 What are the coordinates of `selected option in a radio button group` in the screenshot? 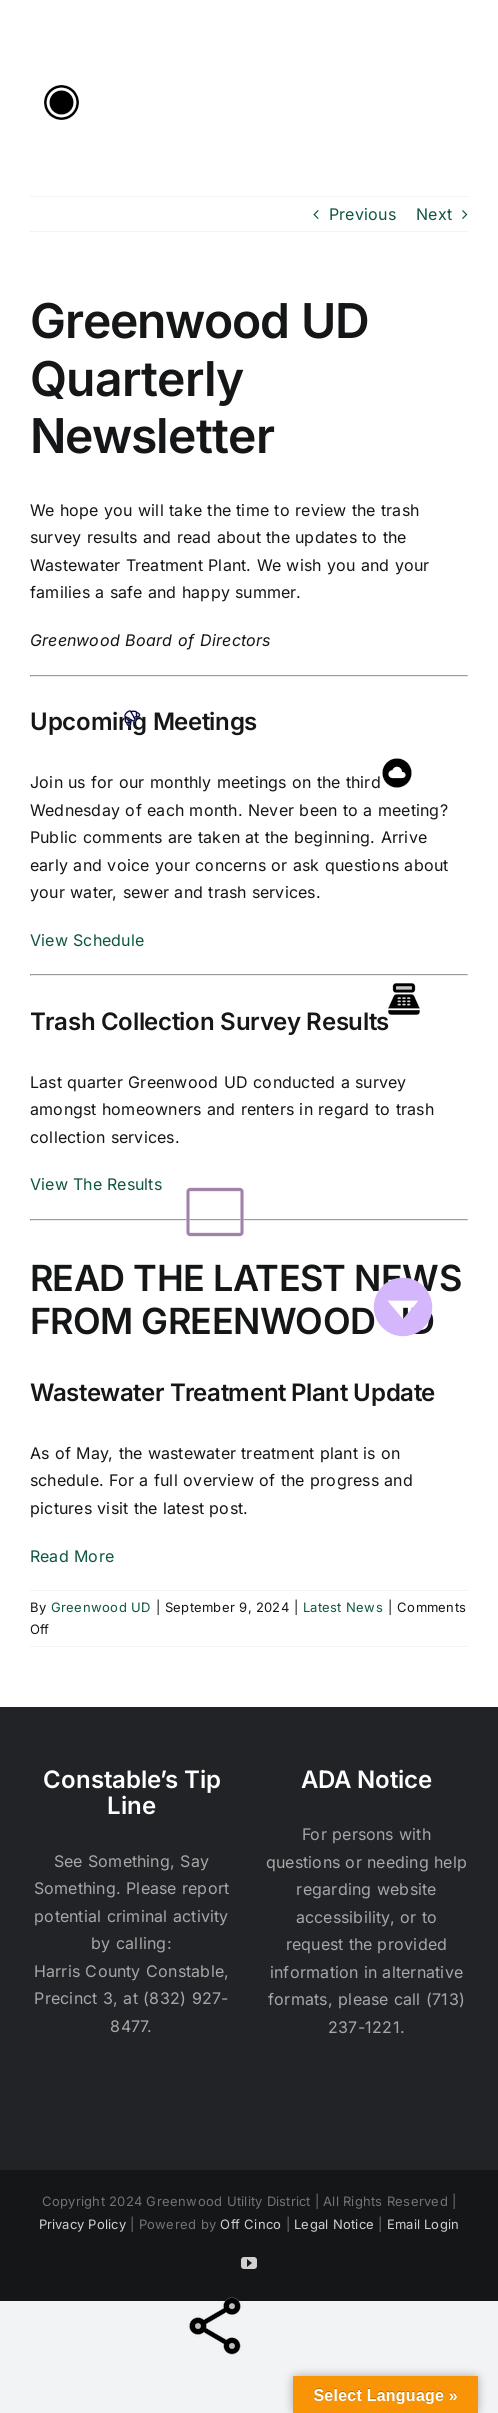 It's located at (61, 102).